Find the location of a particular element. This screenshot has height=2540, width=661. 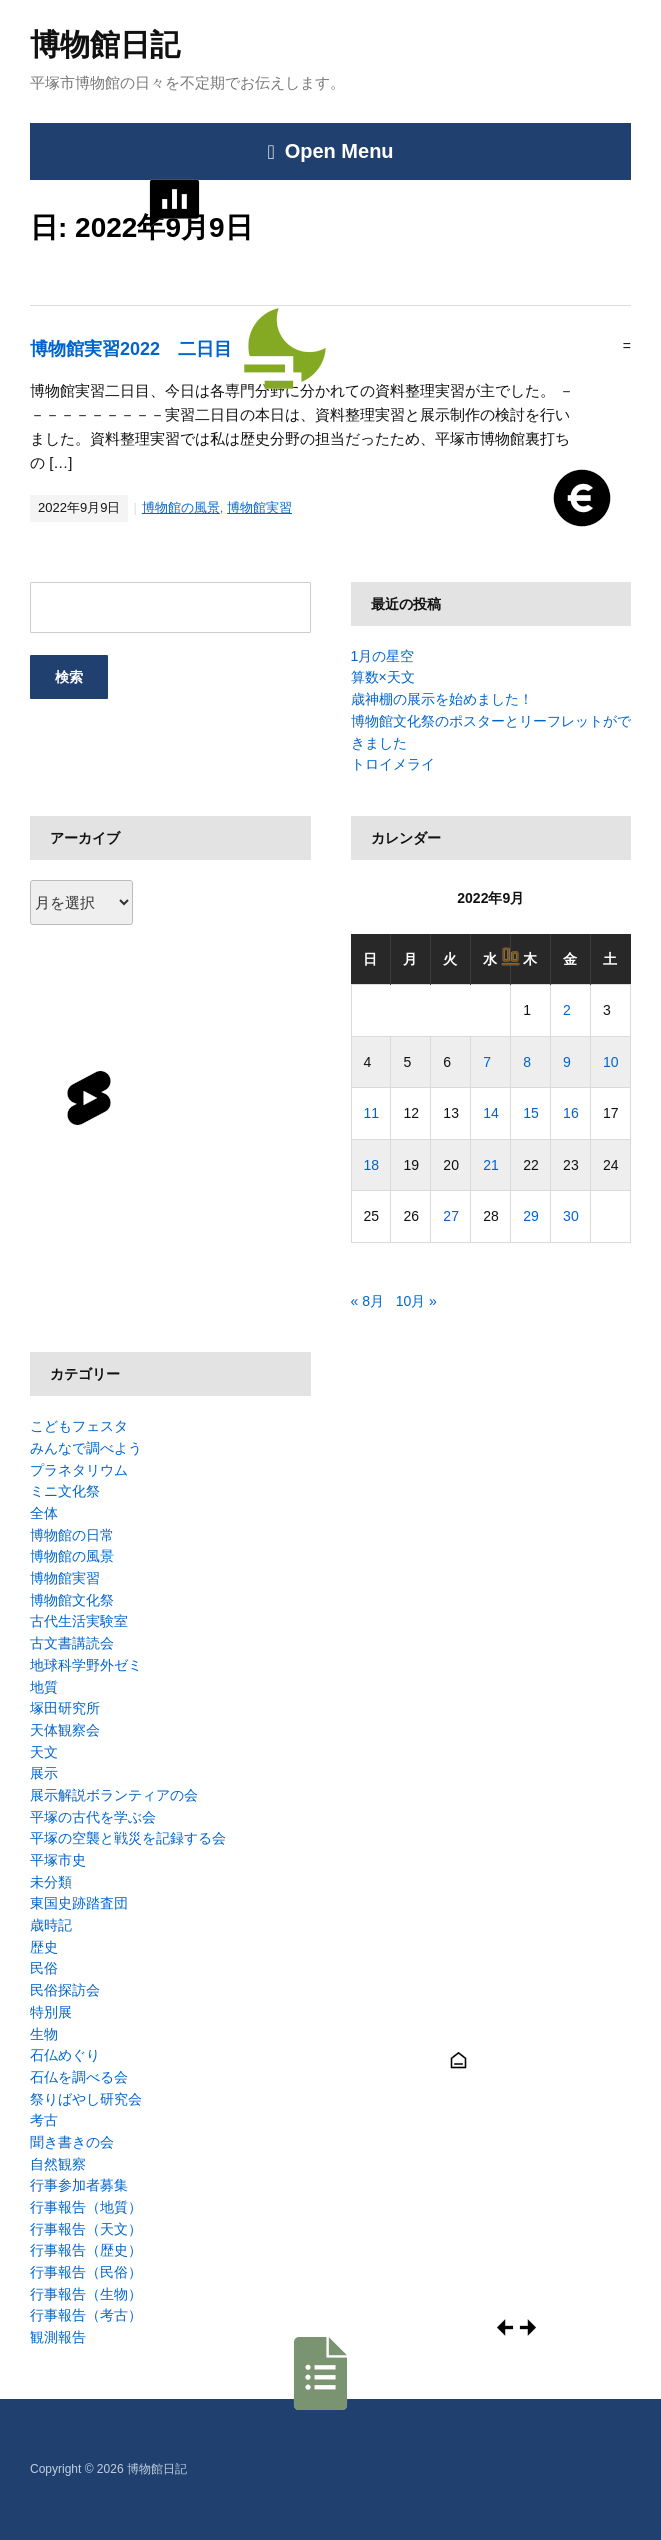

open youtube shorts is located at coordinates (89, 1098).